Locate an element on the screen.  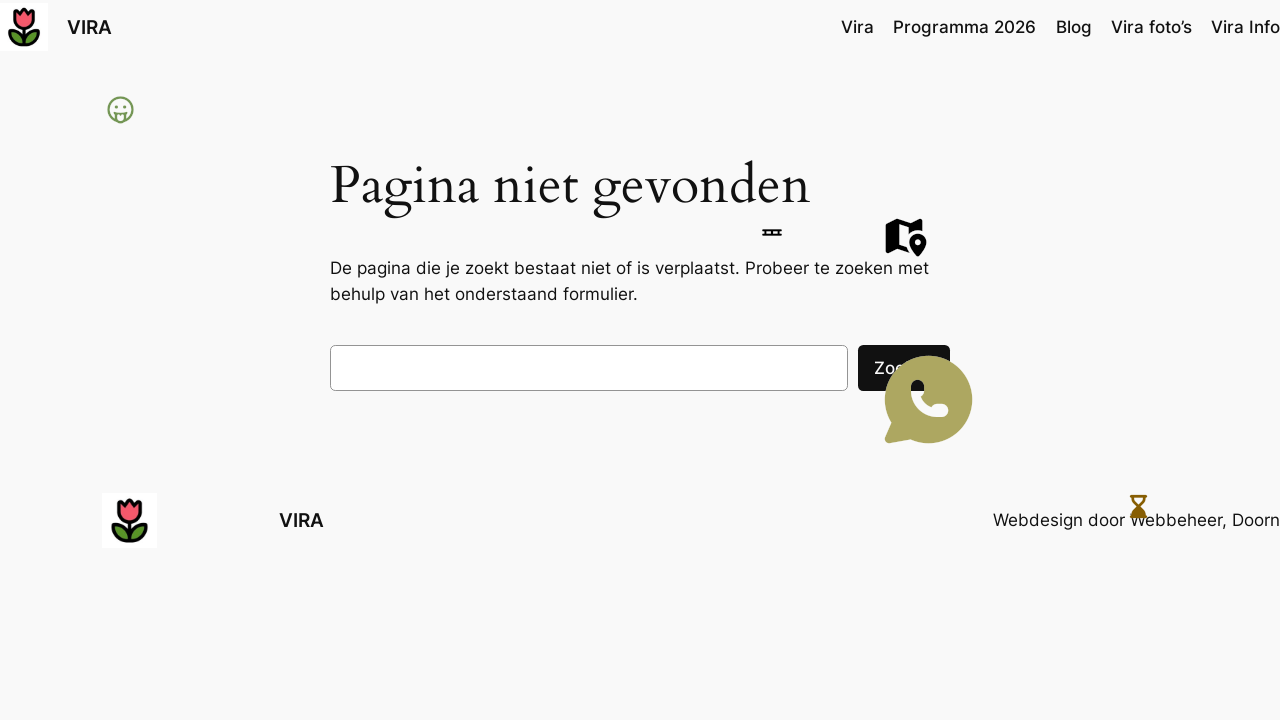
view warehouse inventory is located at coordinates (772, 227).